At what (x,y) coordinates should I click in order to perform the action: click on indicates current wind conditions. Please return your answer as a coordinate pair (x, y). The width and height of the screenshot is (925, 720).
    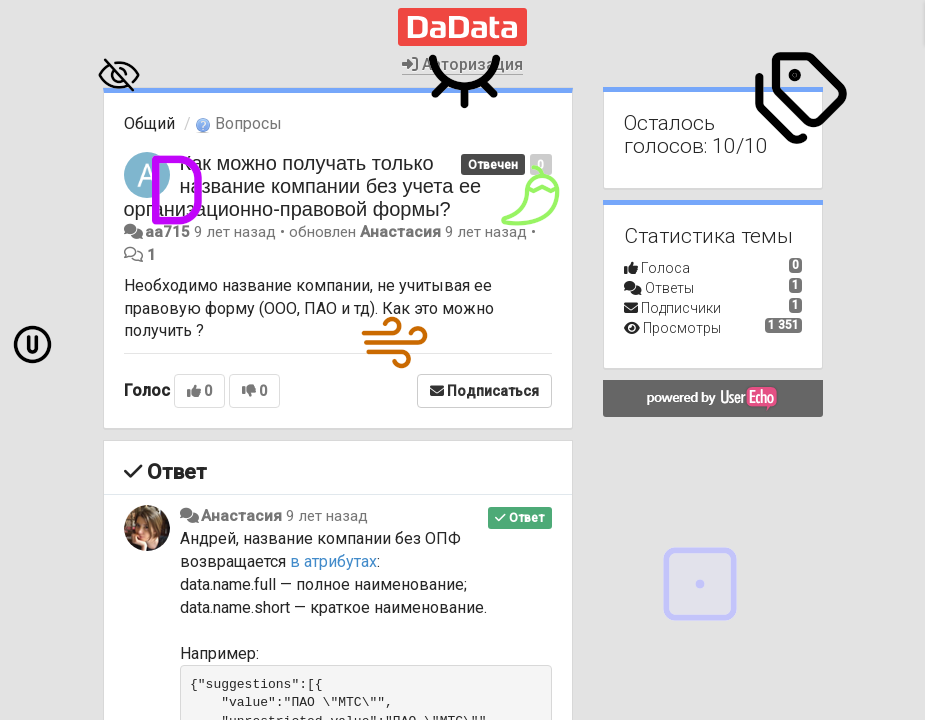
    Looking at the image, I should click on (394, 342).